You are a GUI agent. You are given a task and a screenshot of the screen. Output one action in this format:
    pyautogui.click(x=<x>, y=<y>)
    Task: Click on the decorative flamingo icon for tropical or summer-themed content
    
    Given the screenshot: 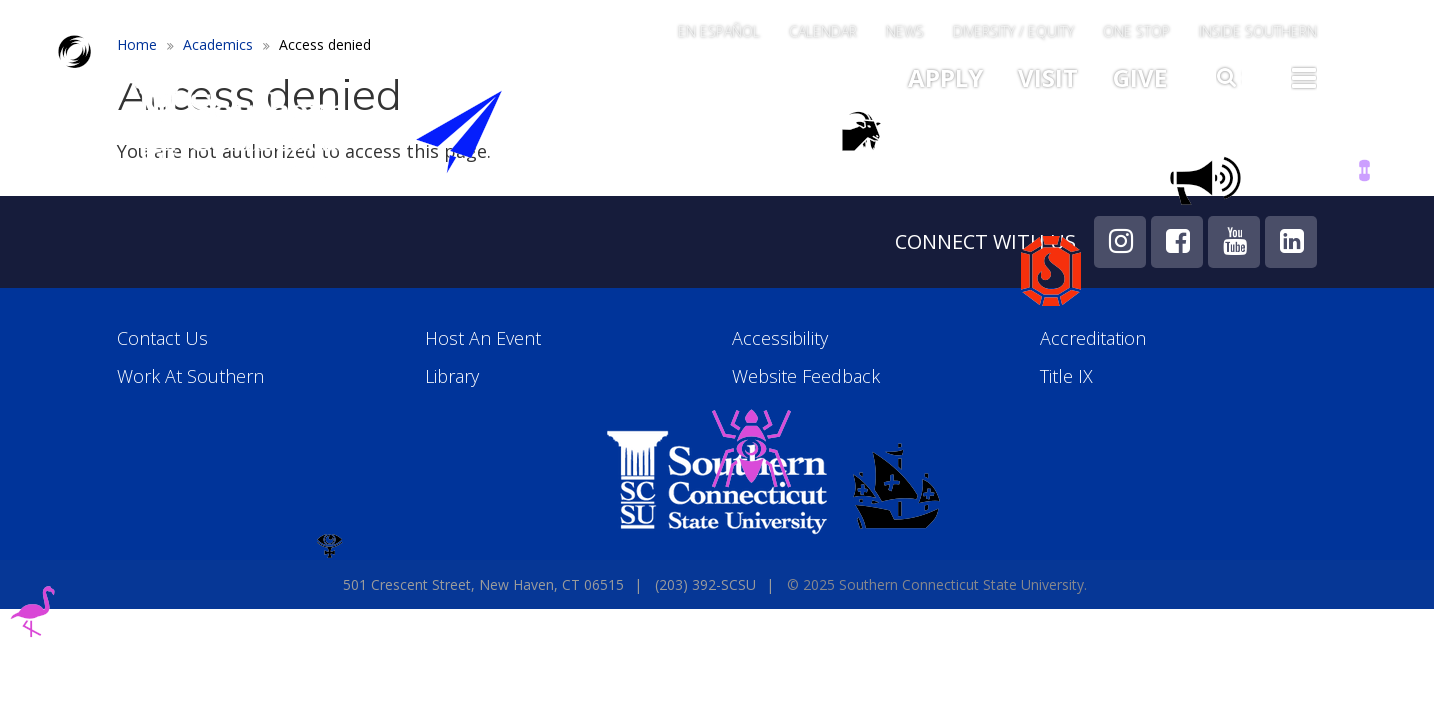 What is the action you would take?
    pyautogui.click(x=32, y=611)
    